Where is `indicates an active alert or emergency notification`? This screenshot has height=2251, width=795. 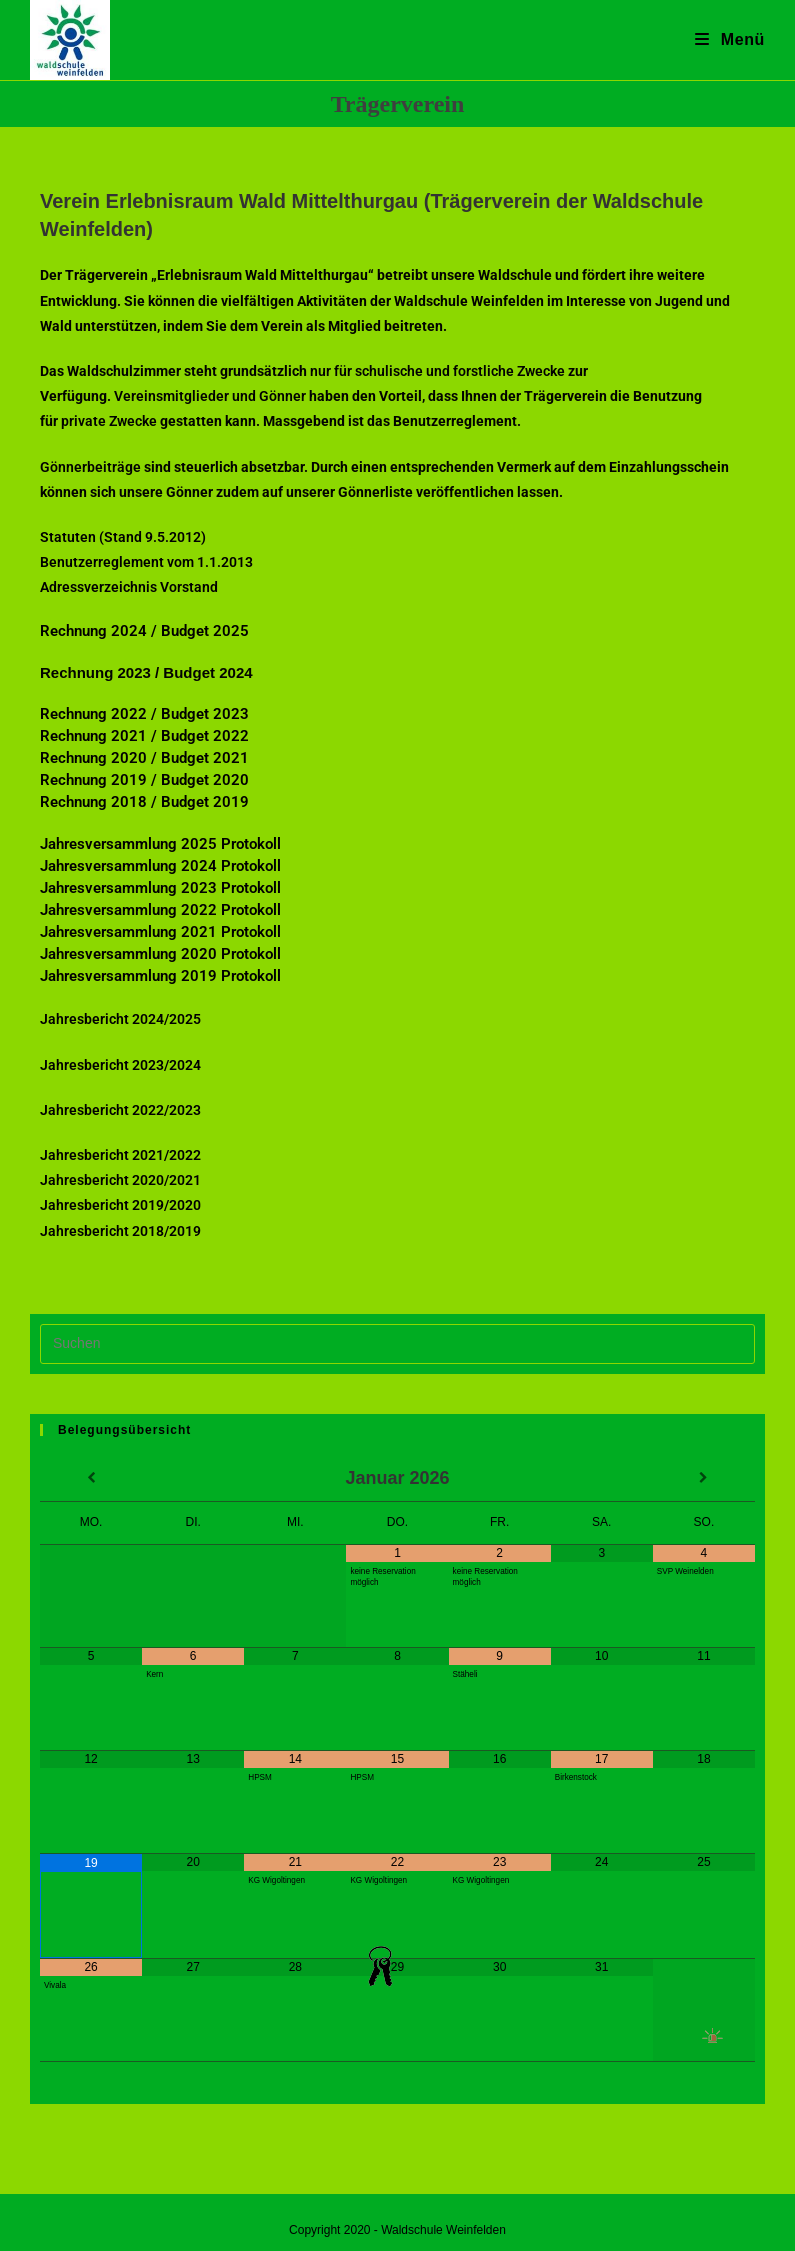 indicates an active alert or emergency notification is located at coordinates (712, 2035).